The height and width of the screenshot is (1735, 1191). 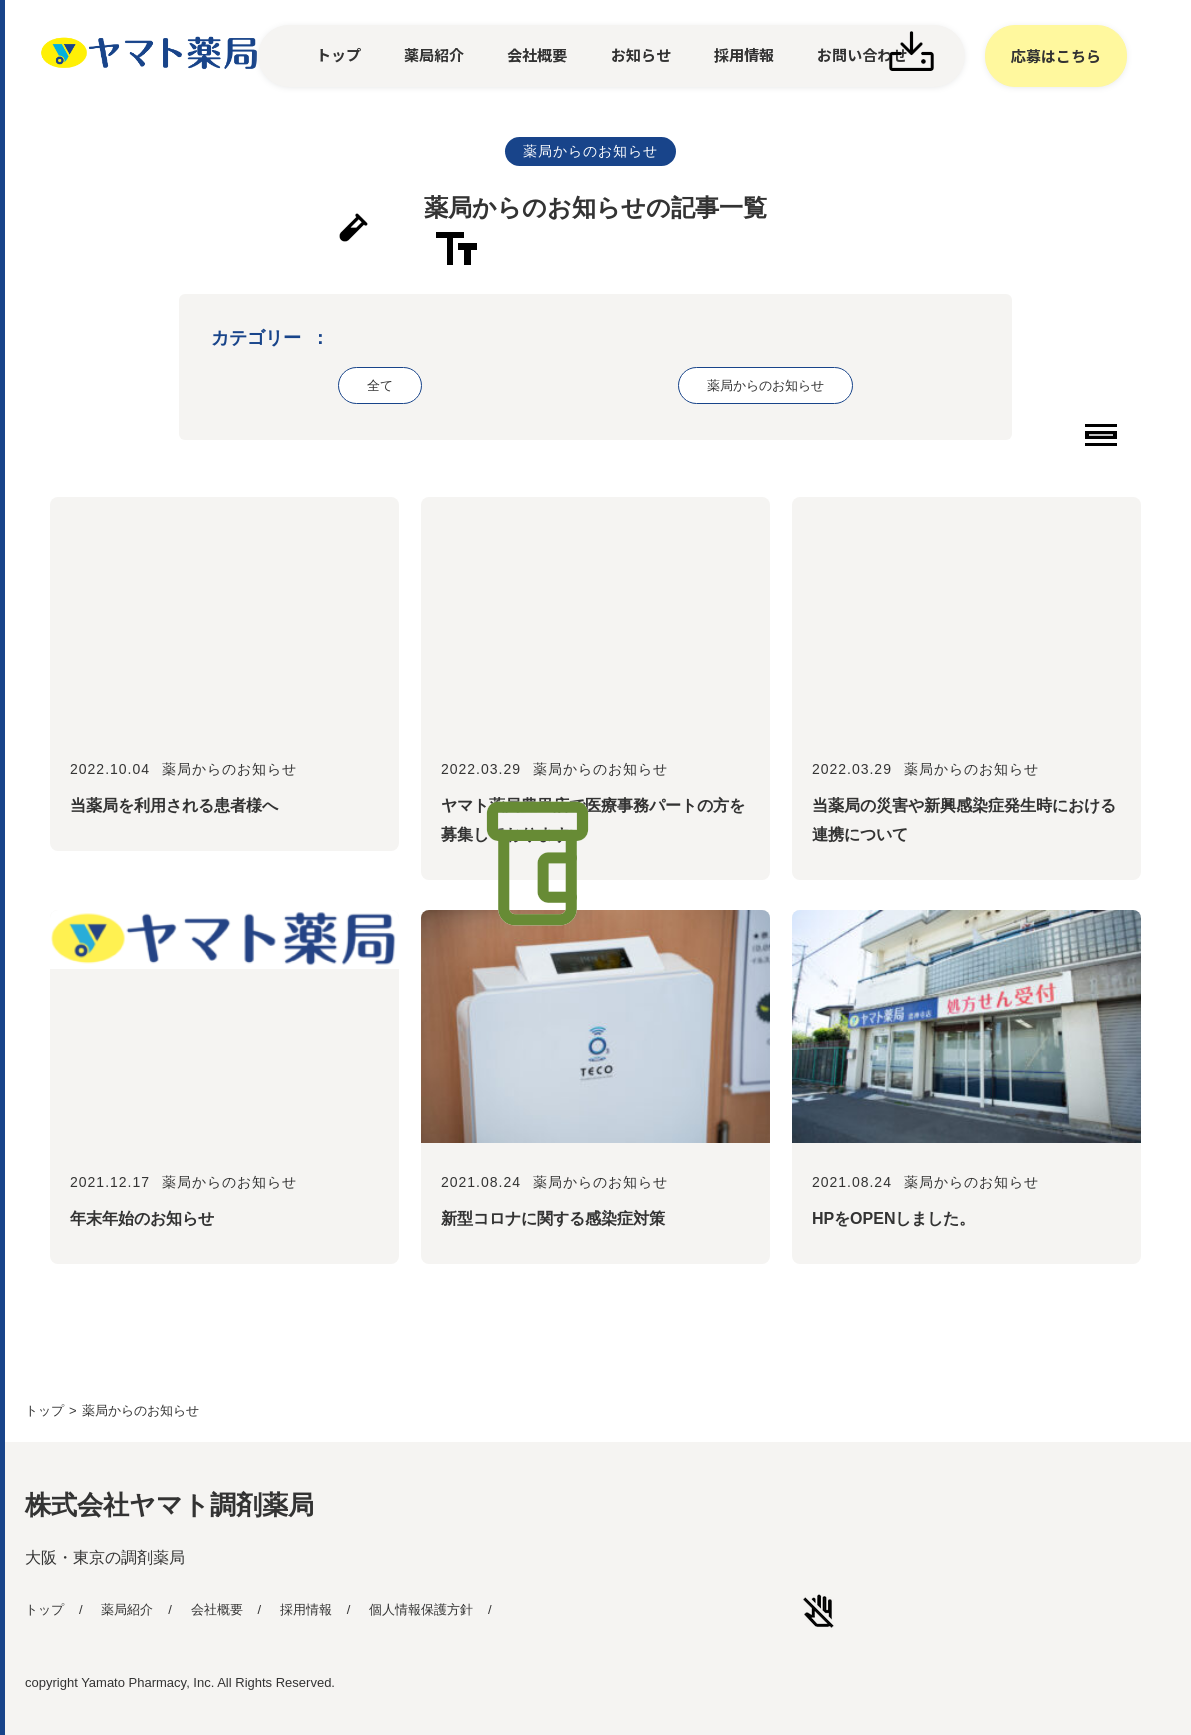 I want to click on view medication information, so click(x=537, y=863).